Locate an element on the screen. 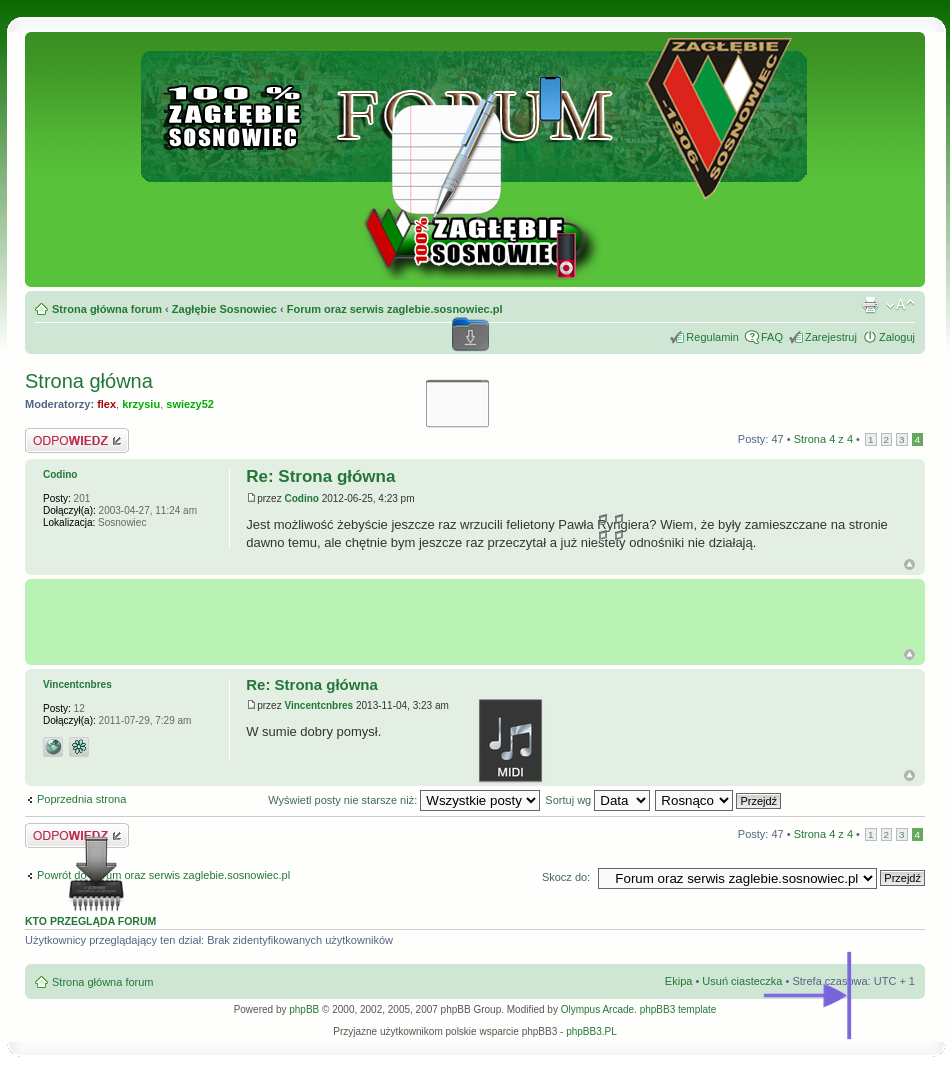 The height and width of the screenshot is (1074, 950). go to the last item in a list or sequence is located at coordinates (807, 995).